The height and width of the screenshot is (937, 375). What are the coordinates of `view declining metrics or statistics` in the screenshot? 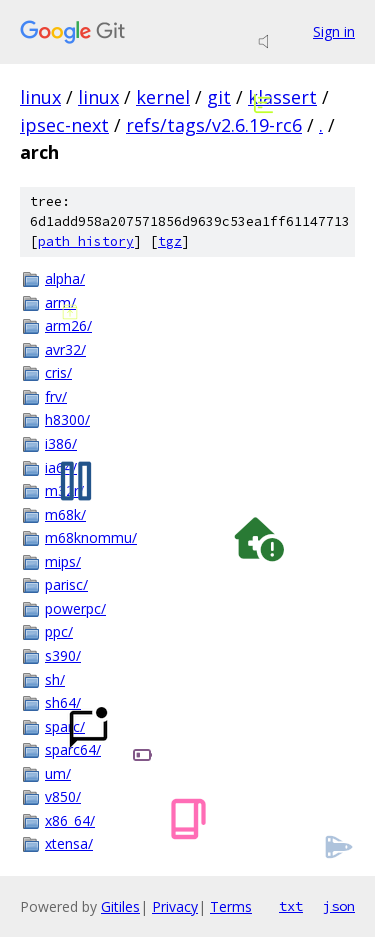 It's located at (263, 103).